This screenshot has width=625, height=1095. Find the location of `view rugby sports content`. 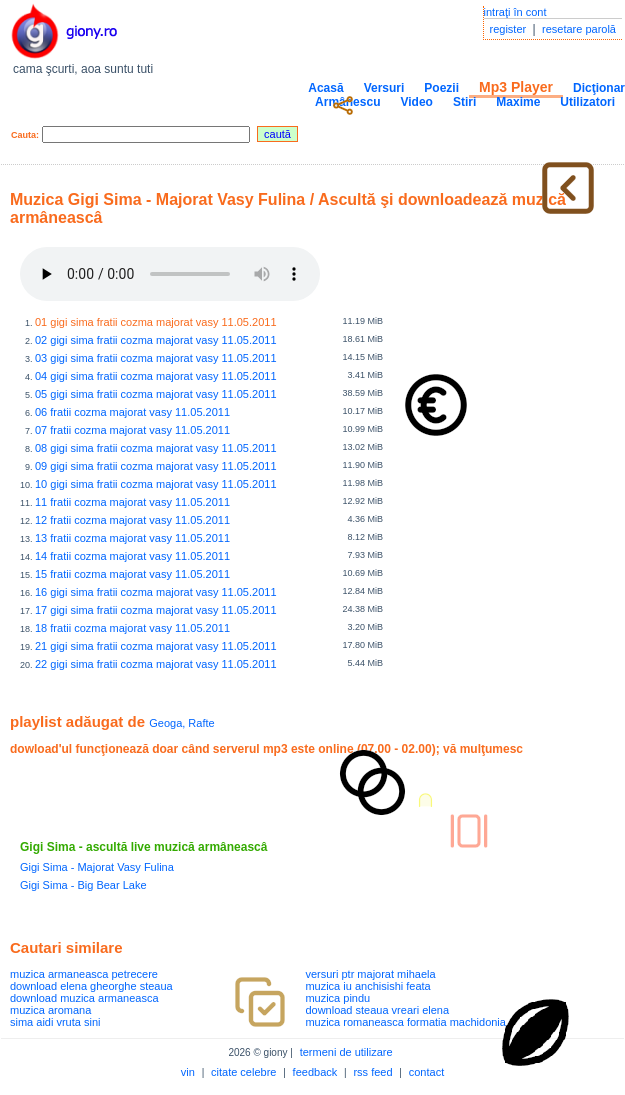

view rugby sports content is located at coordinates (535, 1032).